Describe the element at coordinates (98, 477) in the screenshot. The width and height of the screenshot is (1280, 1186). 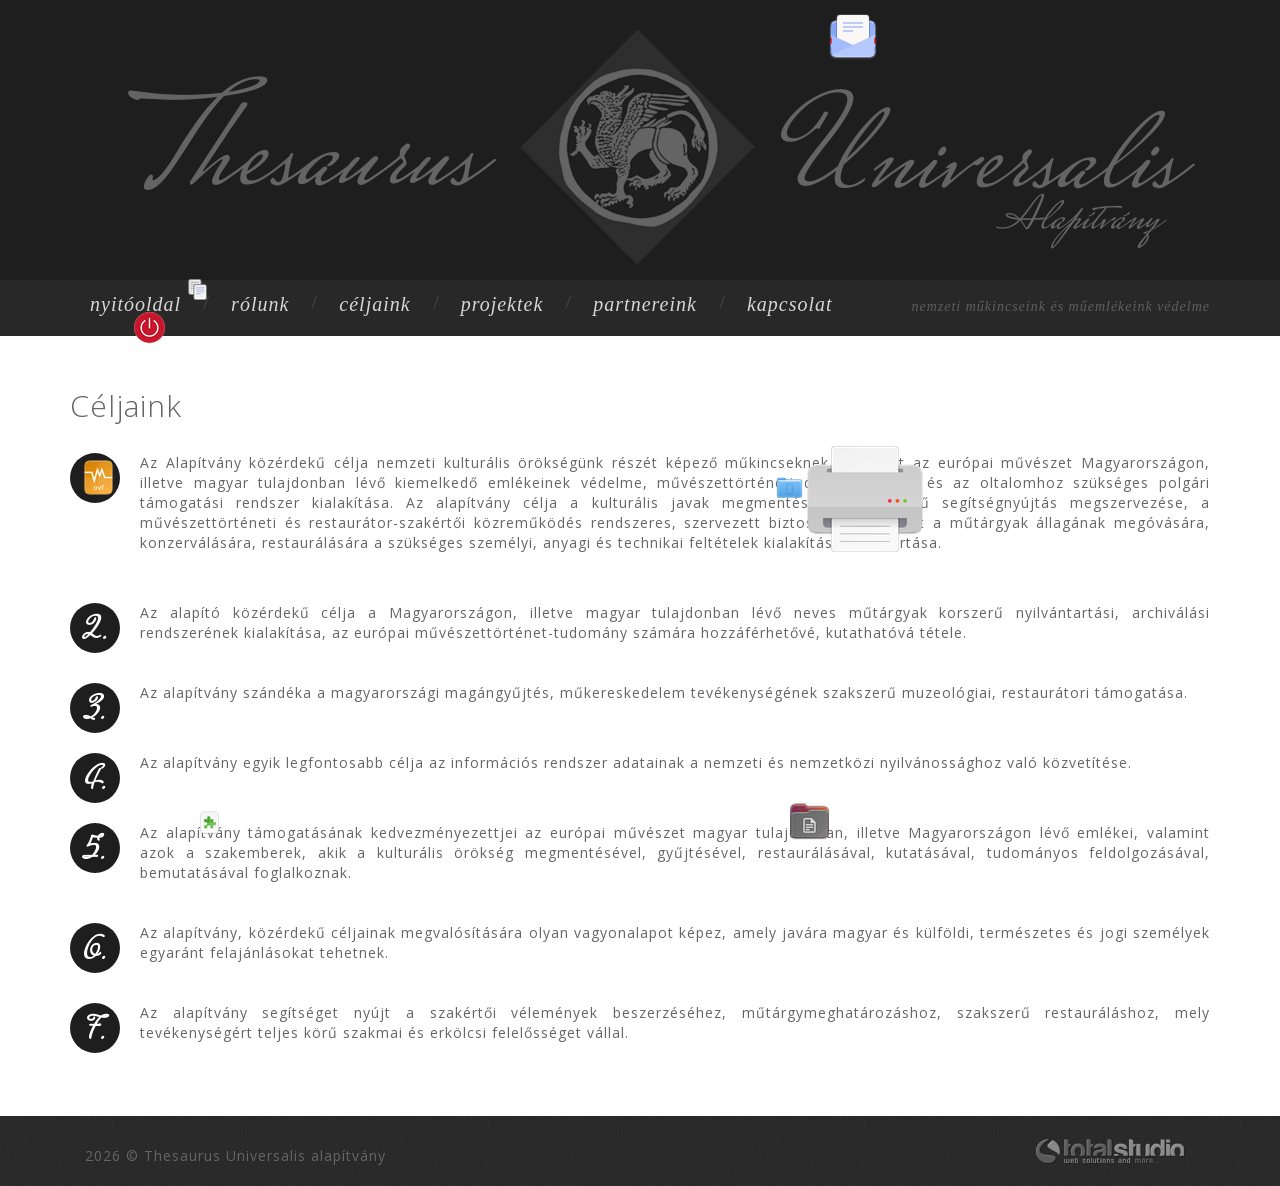
I see `open a VirtualBox appliance file` at that location.